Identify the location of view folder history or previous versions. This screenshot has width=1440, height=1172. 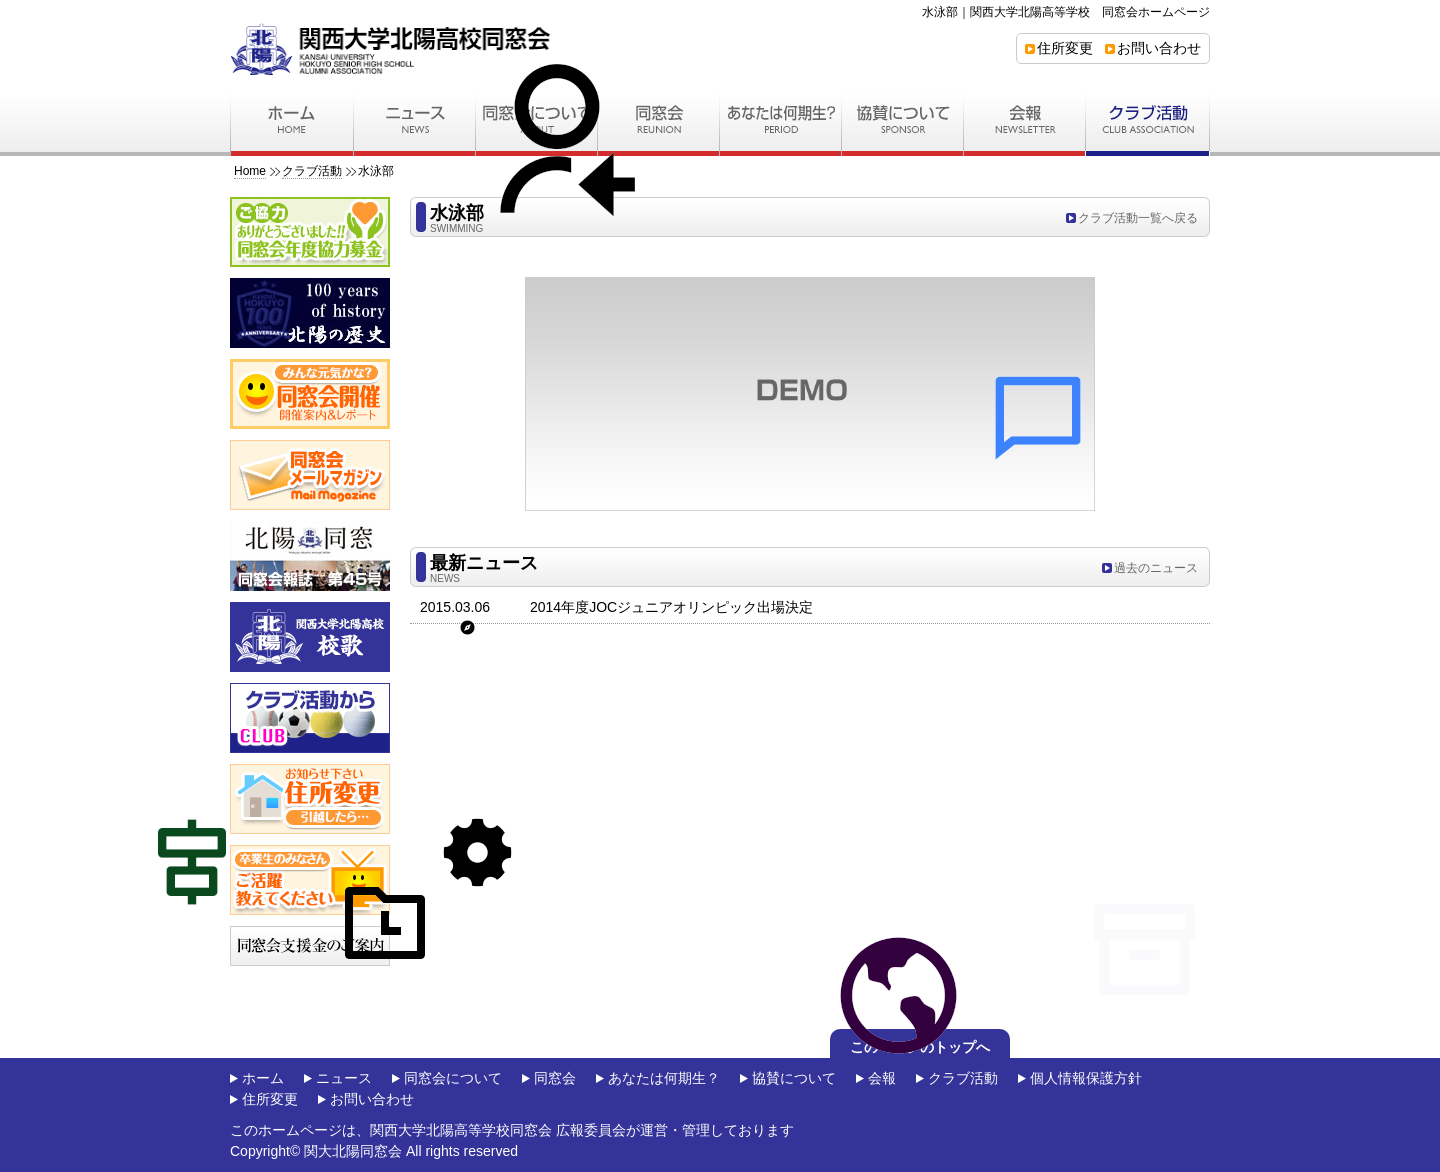
(385, 923).